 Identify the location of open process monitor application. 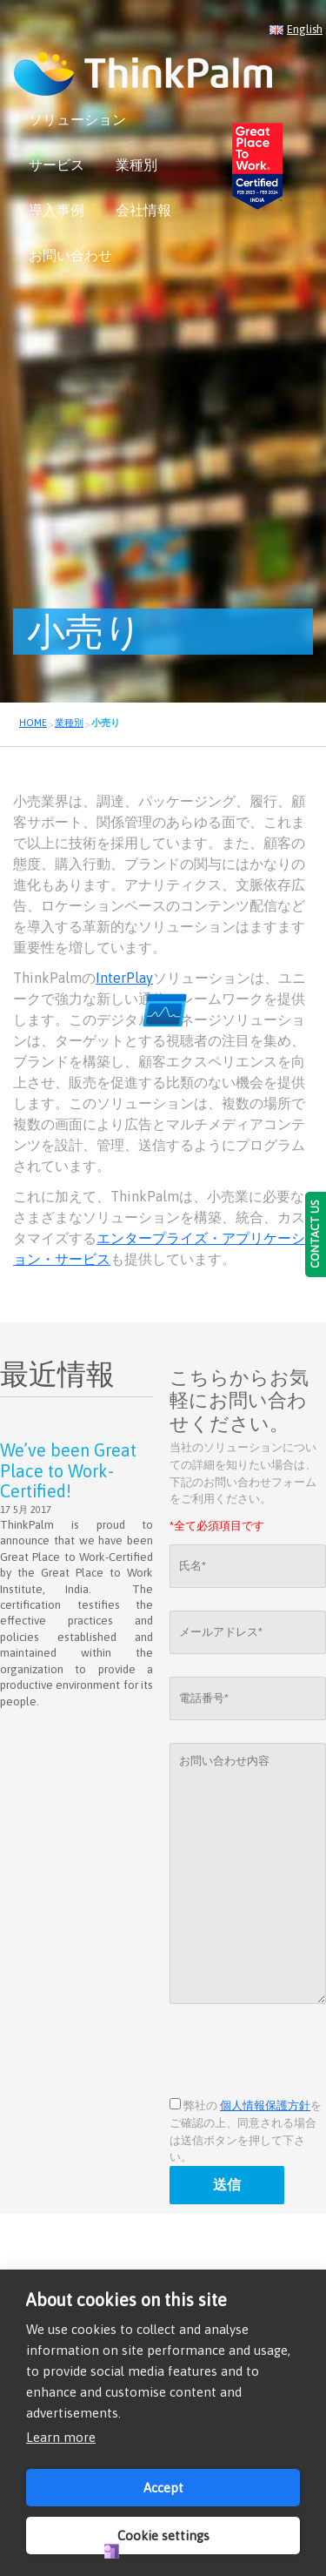
(164, 1010).